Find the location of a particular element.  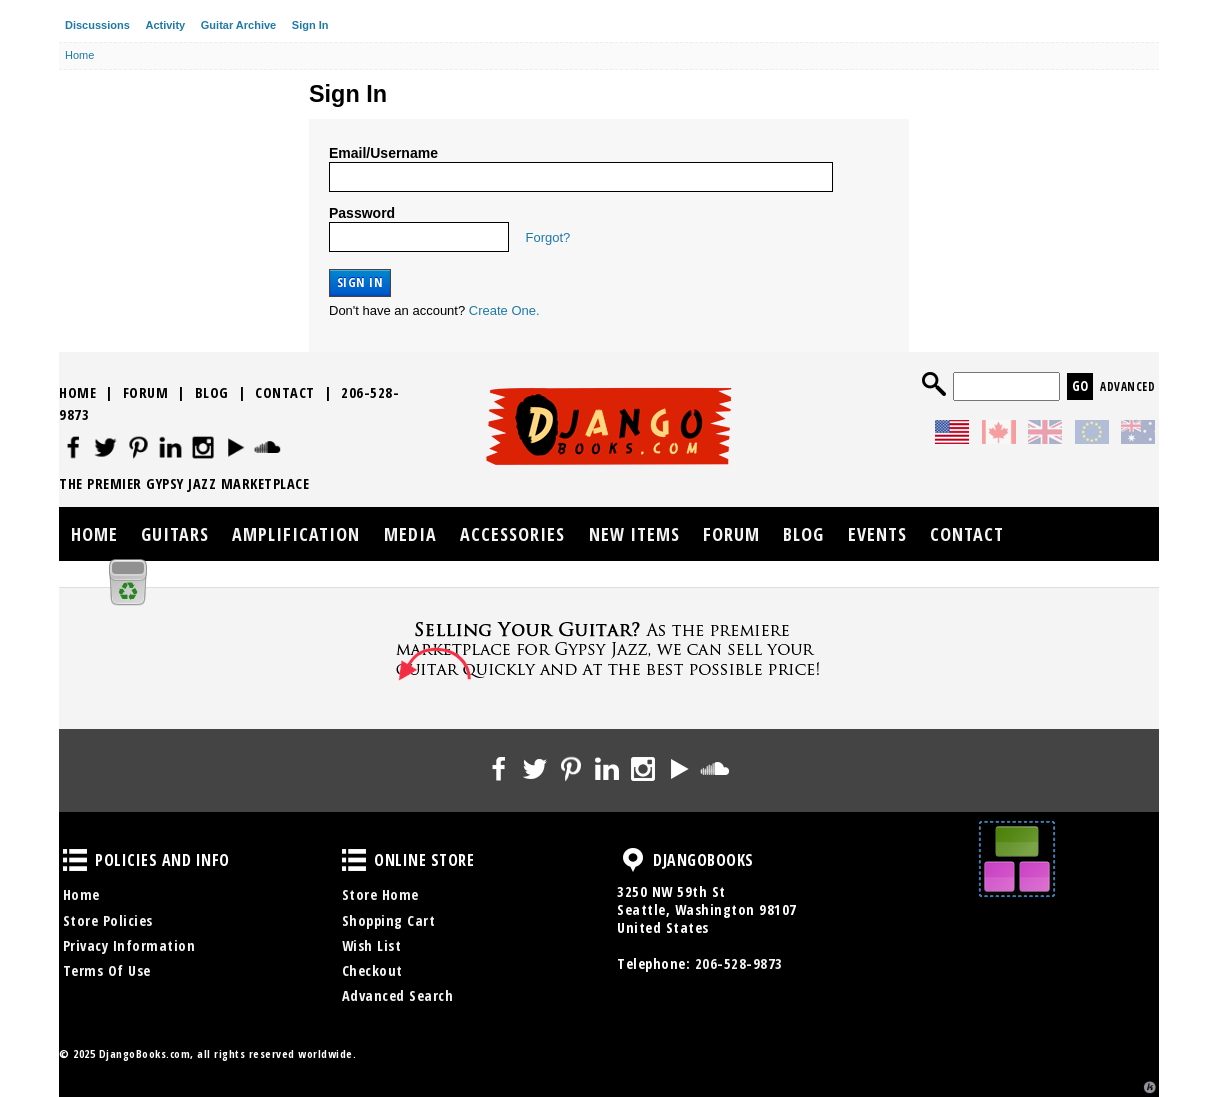

open the trash or recycle bin is located at coordinates (128, 582).